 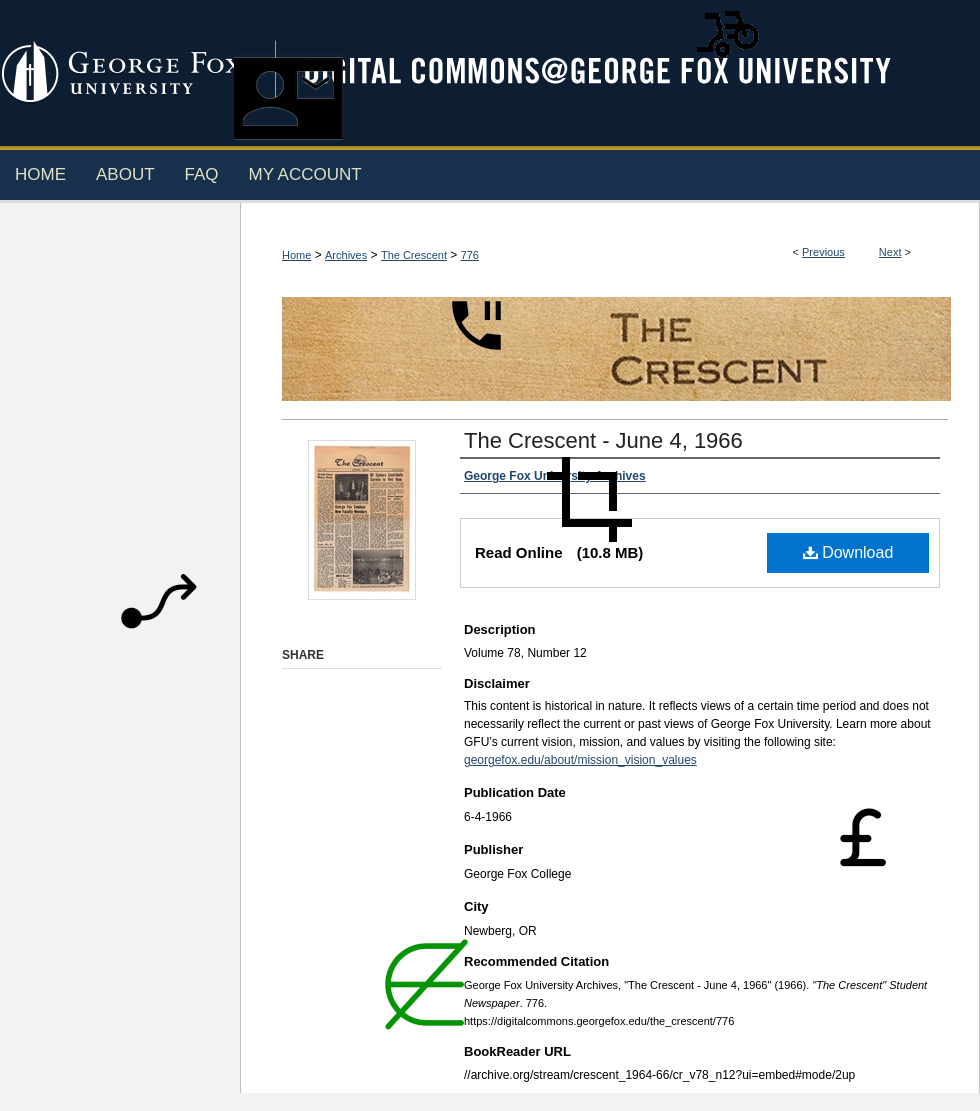 I want to click on indicates a workflow or process flow direction, so click(x=157, y=602).